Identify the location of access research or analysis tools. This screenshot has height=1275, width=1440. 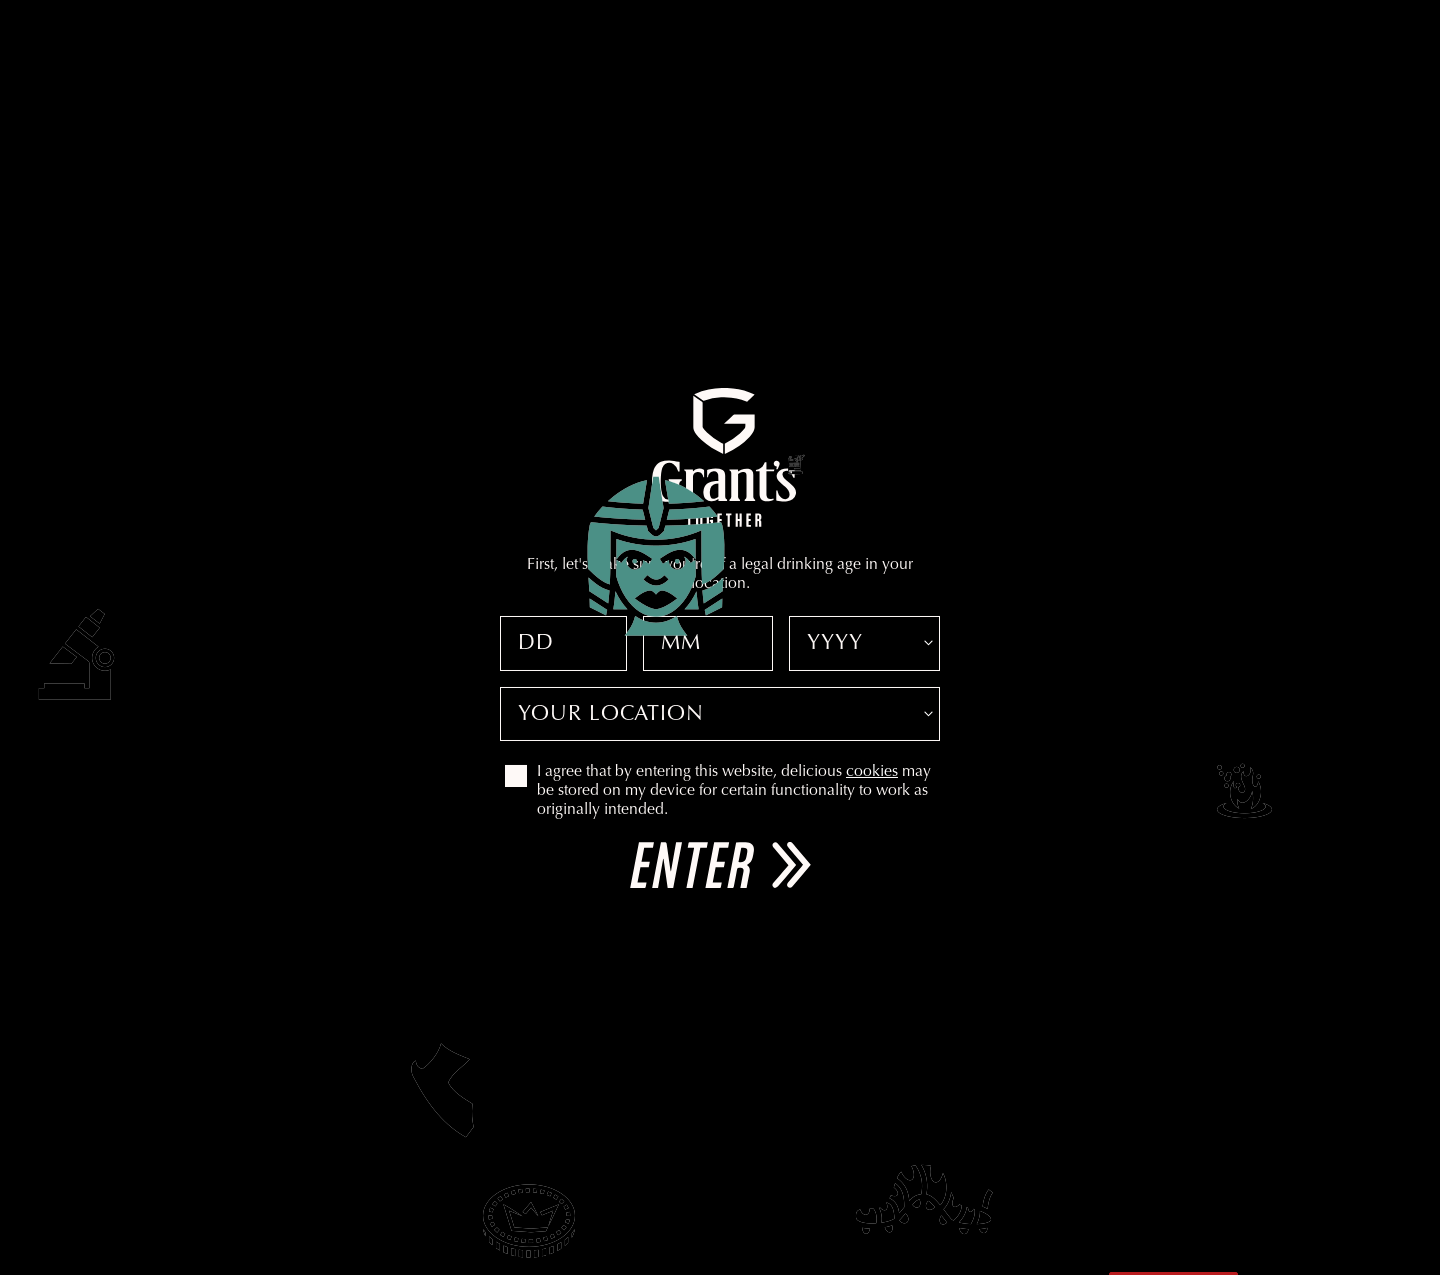
(76, 653).